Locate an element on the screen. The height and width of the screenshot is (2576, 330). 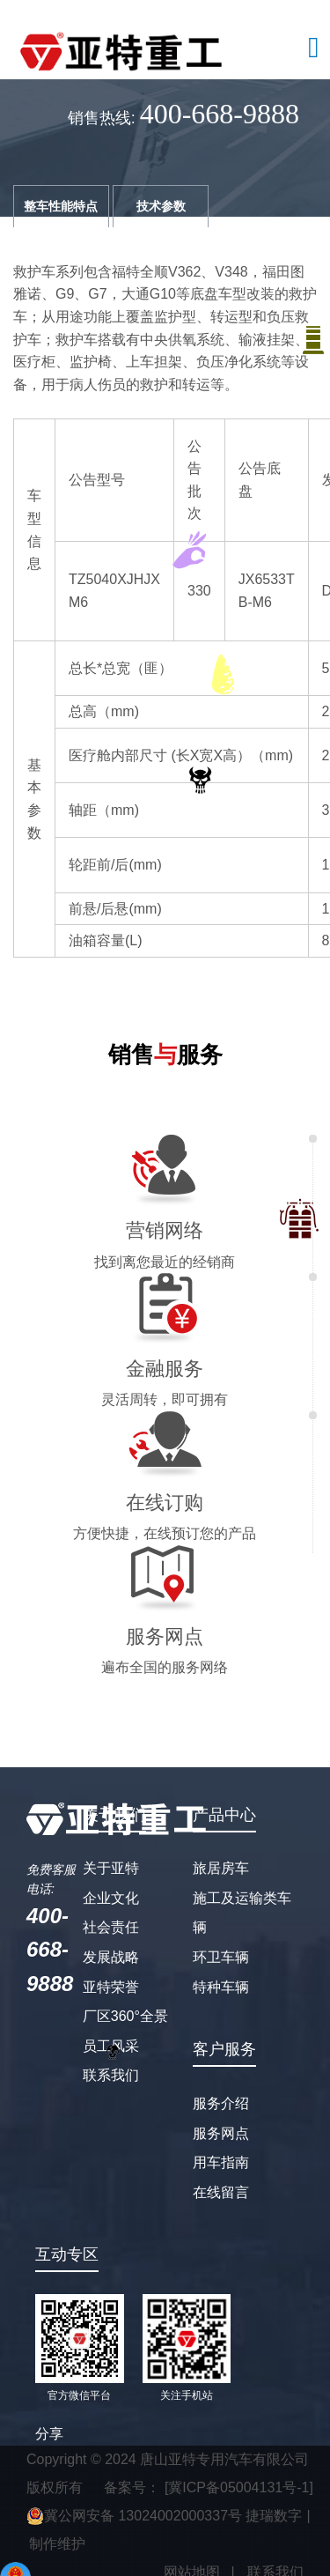
harry potter themed game mode or content is located at coordinates (113, 2052).